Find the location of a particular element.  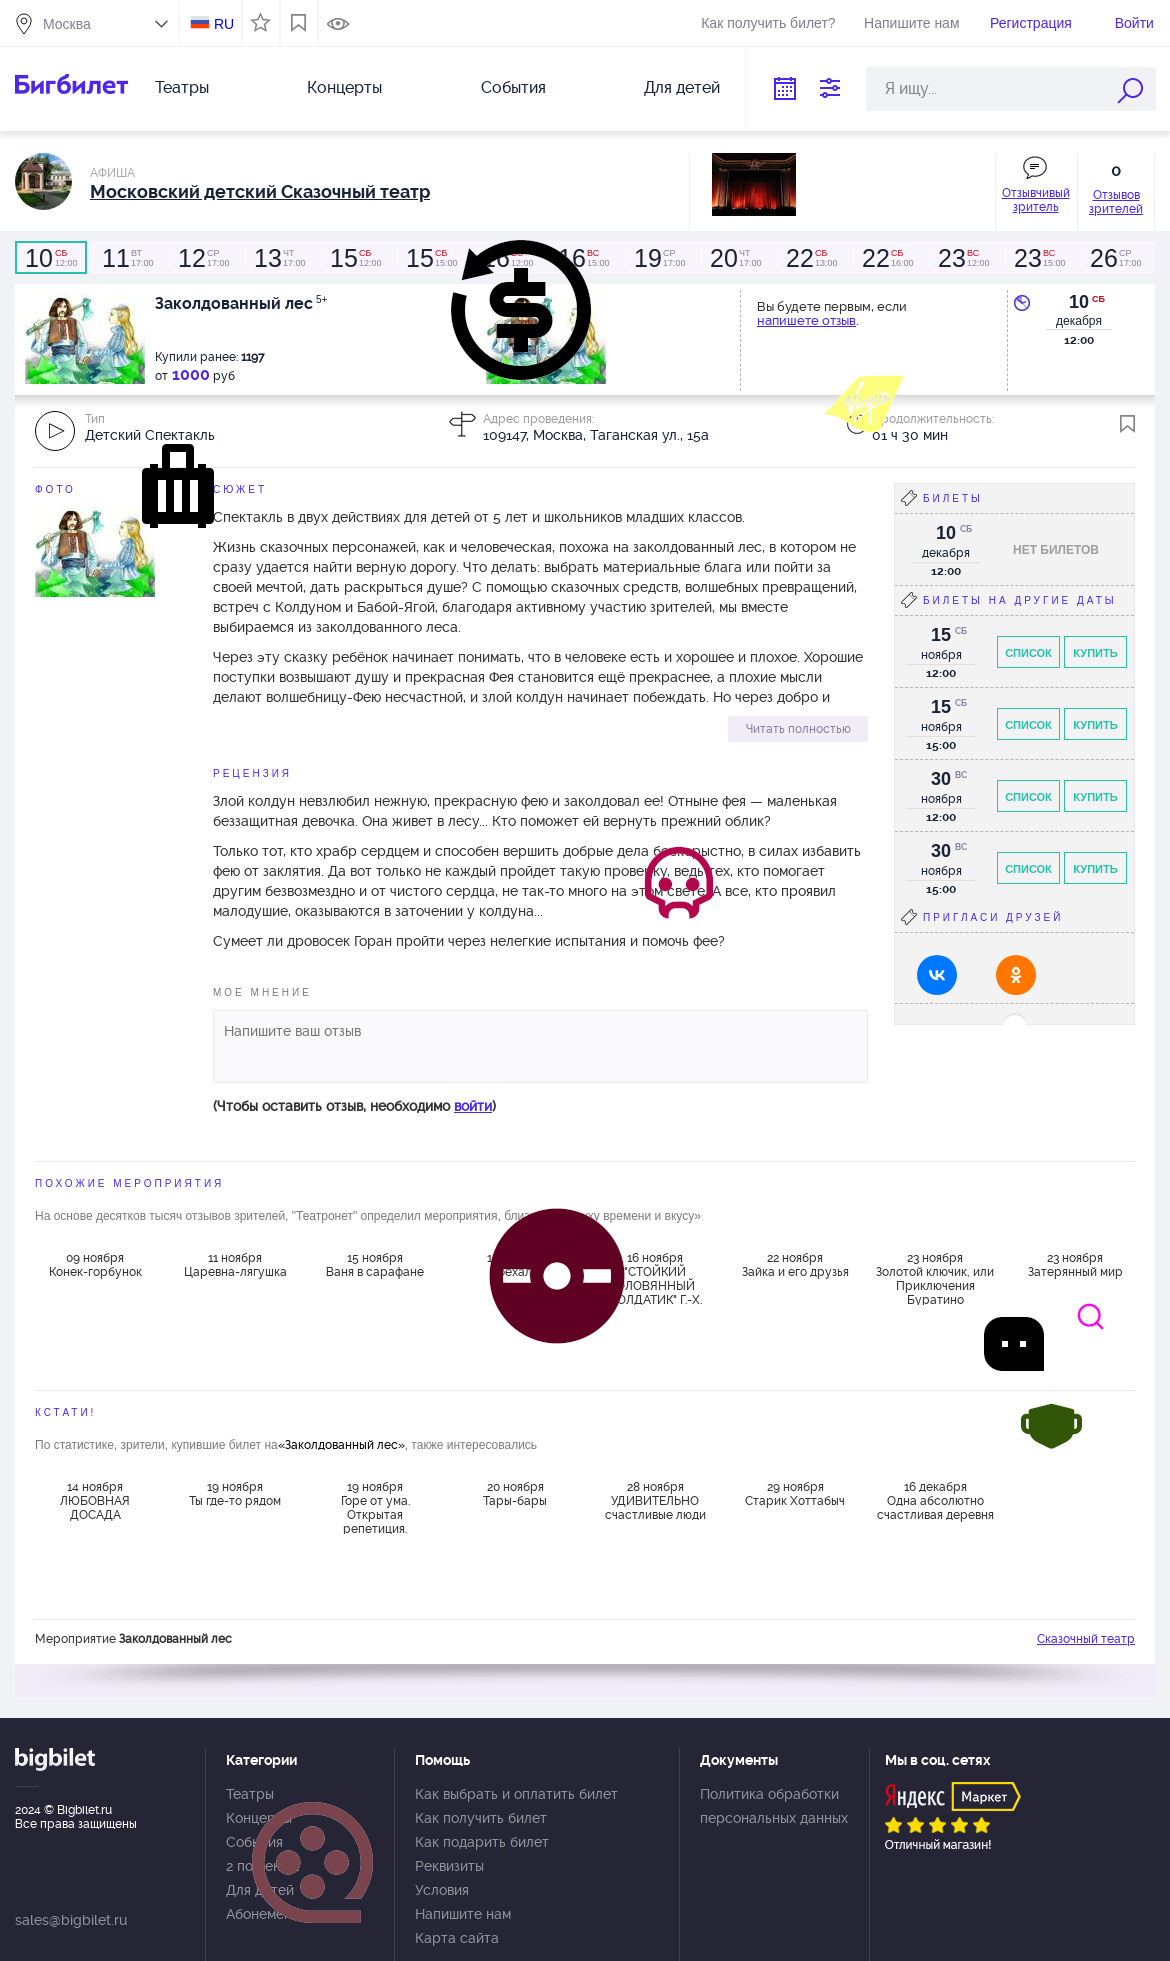

request a refund for a purchase is located at coordinates (521, 310).